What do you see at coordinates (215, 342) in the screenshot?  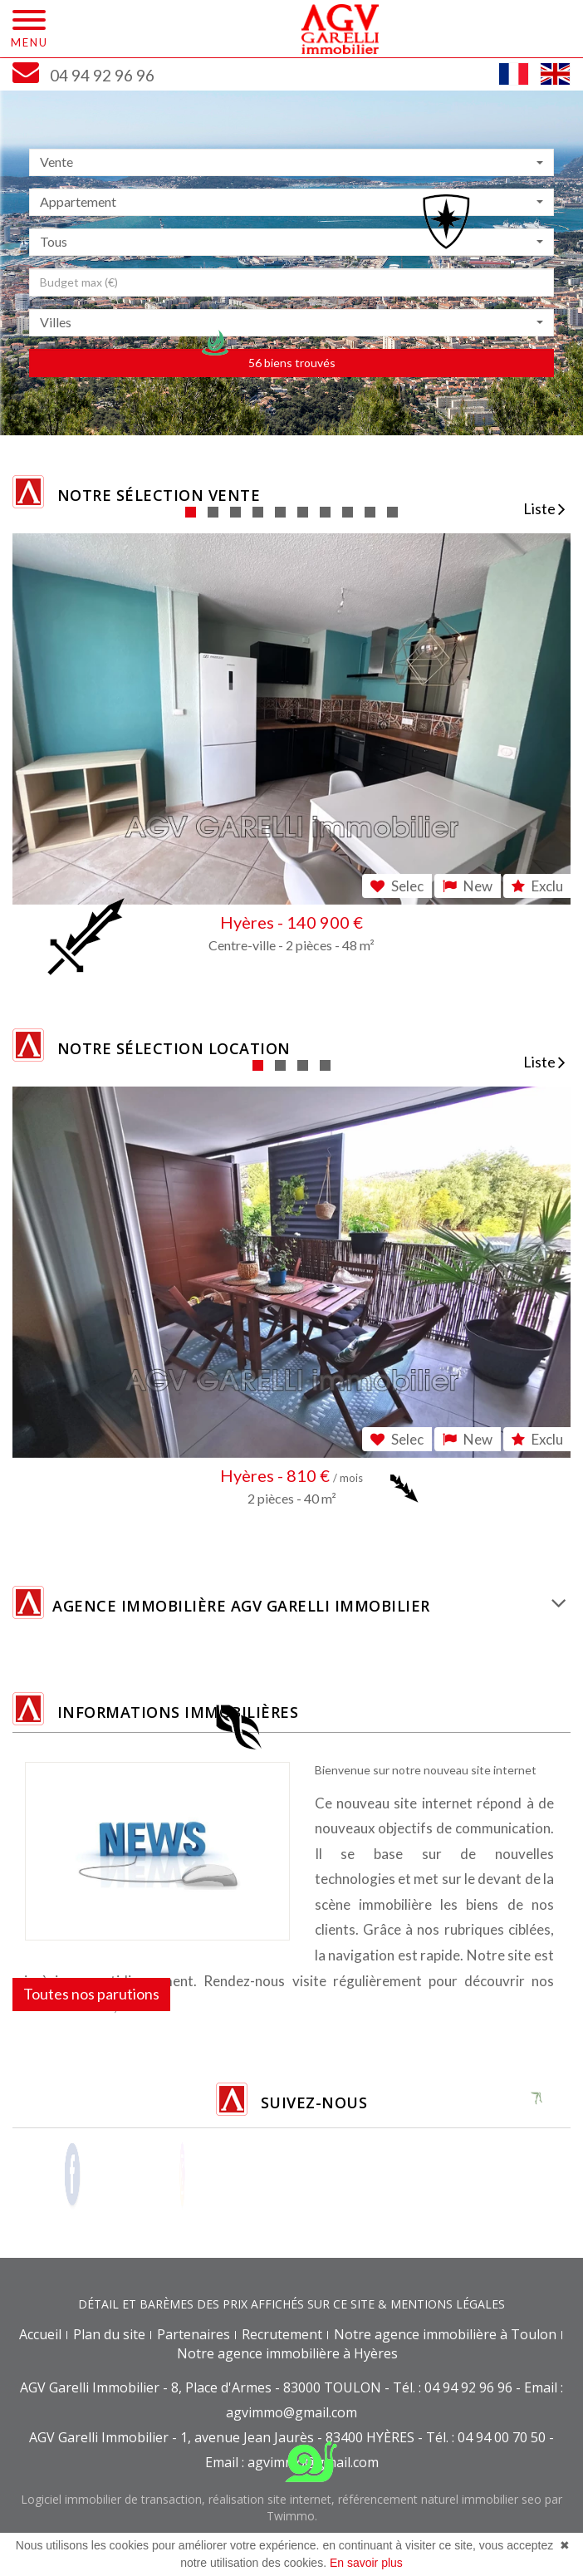 I see `indicates a fire hazard or danger zone` at bounding box center [215, 342].